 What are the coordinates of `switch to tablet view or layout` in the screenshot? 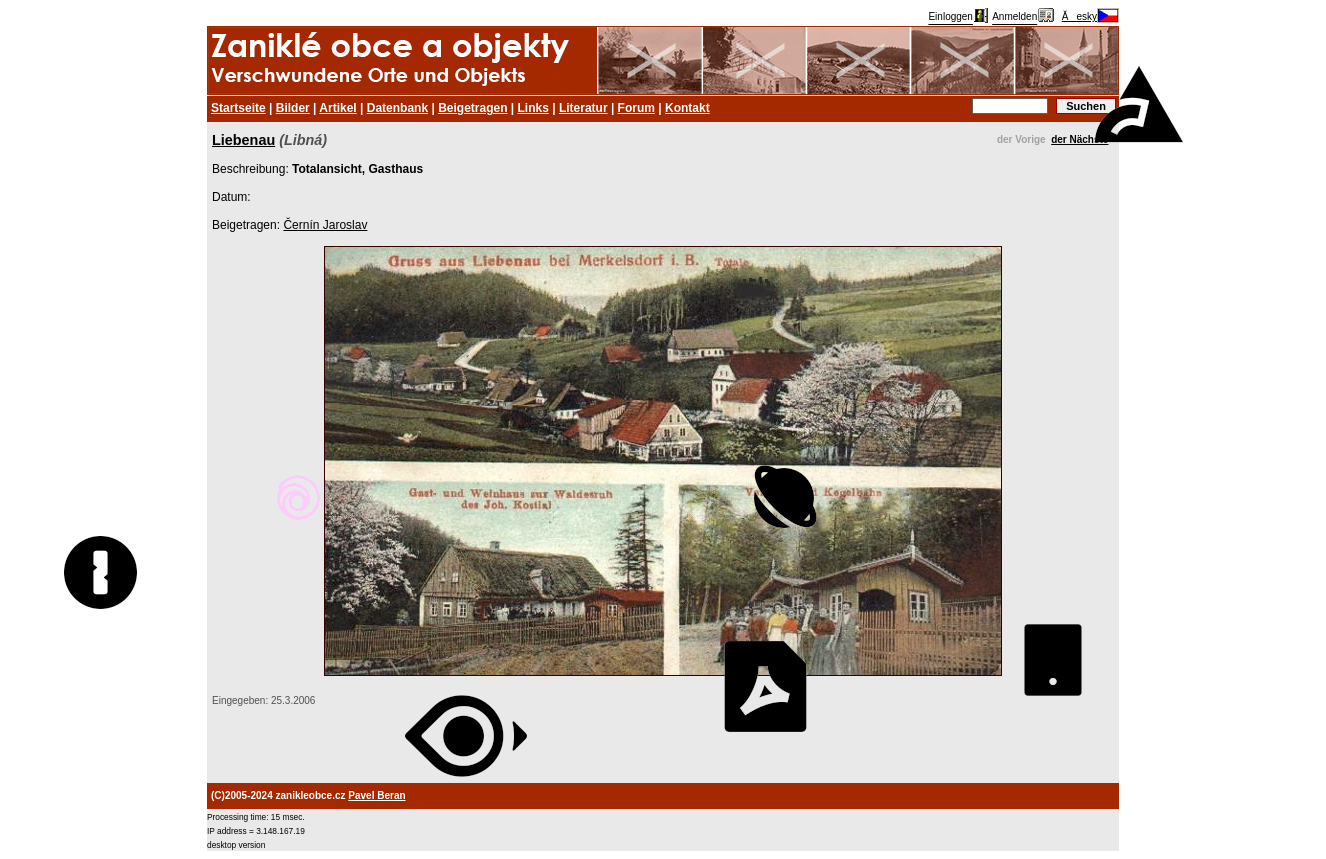 It's located at (1053, 660).